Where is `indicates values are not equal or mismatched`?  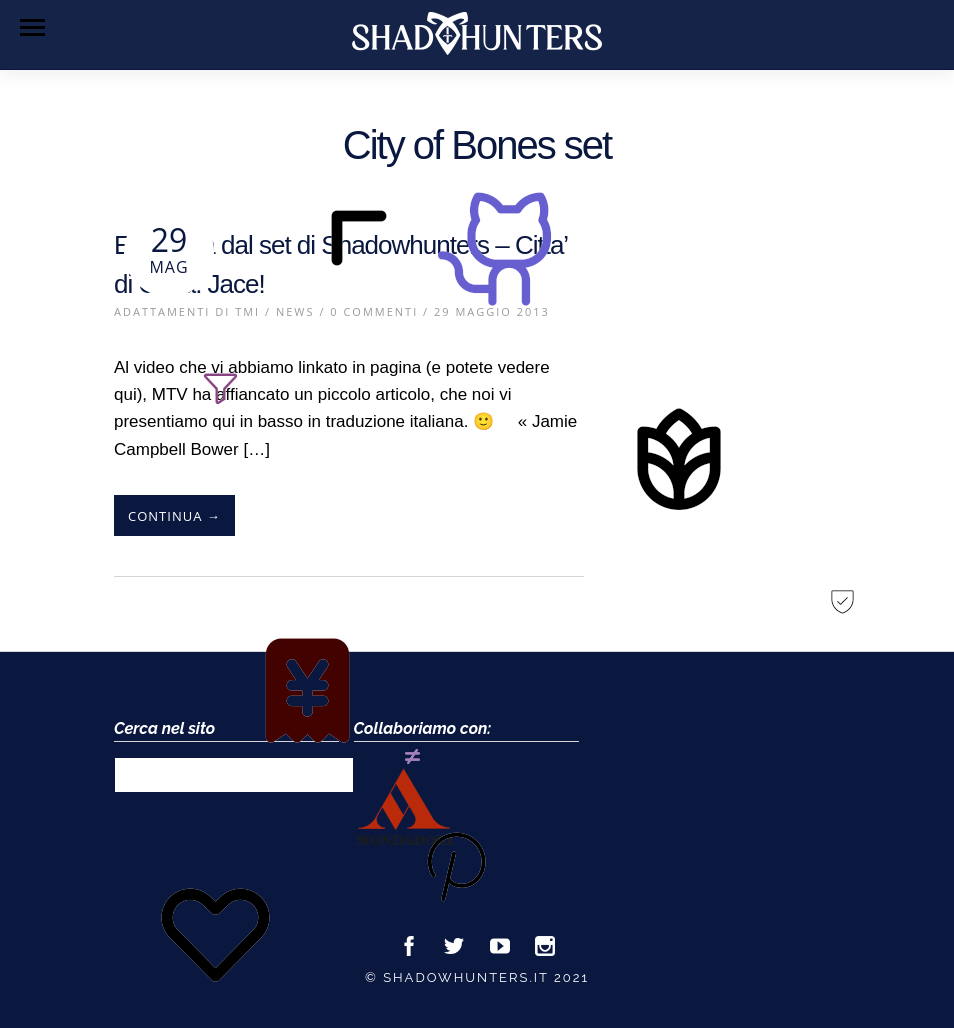
indicates values are not equal or mismatched is located at coordinates (412, 756).